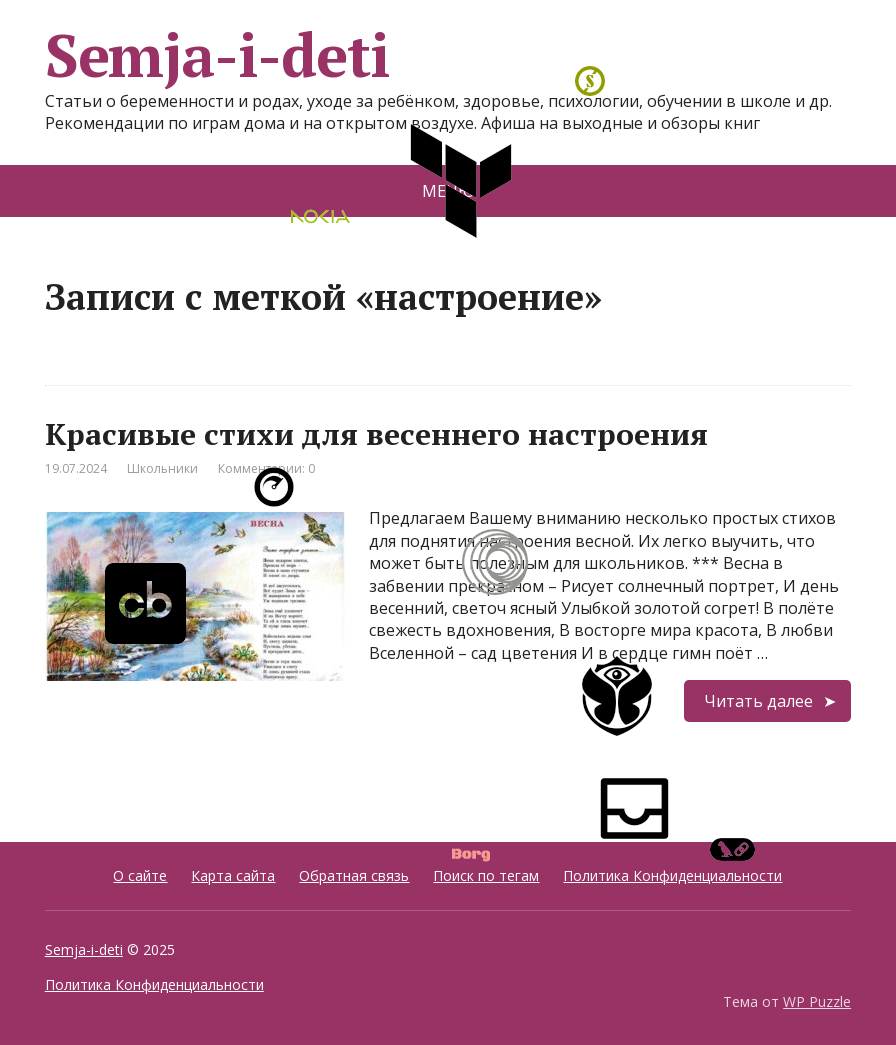  Describe the element at coordinates (320, 216) in the screenshot. I see `Nokia brand logo` at that location.